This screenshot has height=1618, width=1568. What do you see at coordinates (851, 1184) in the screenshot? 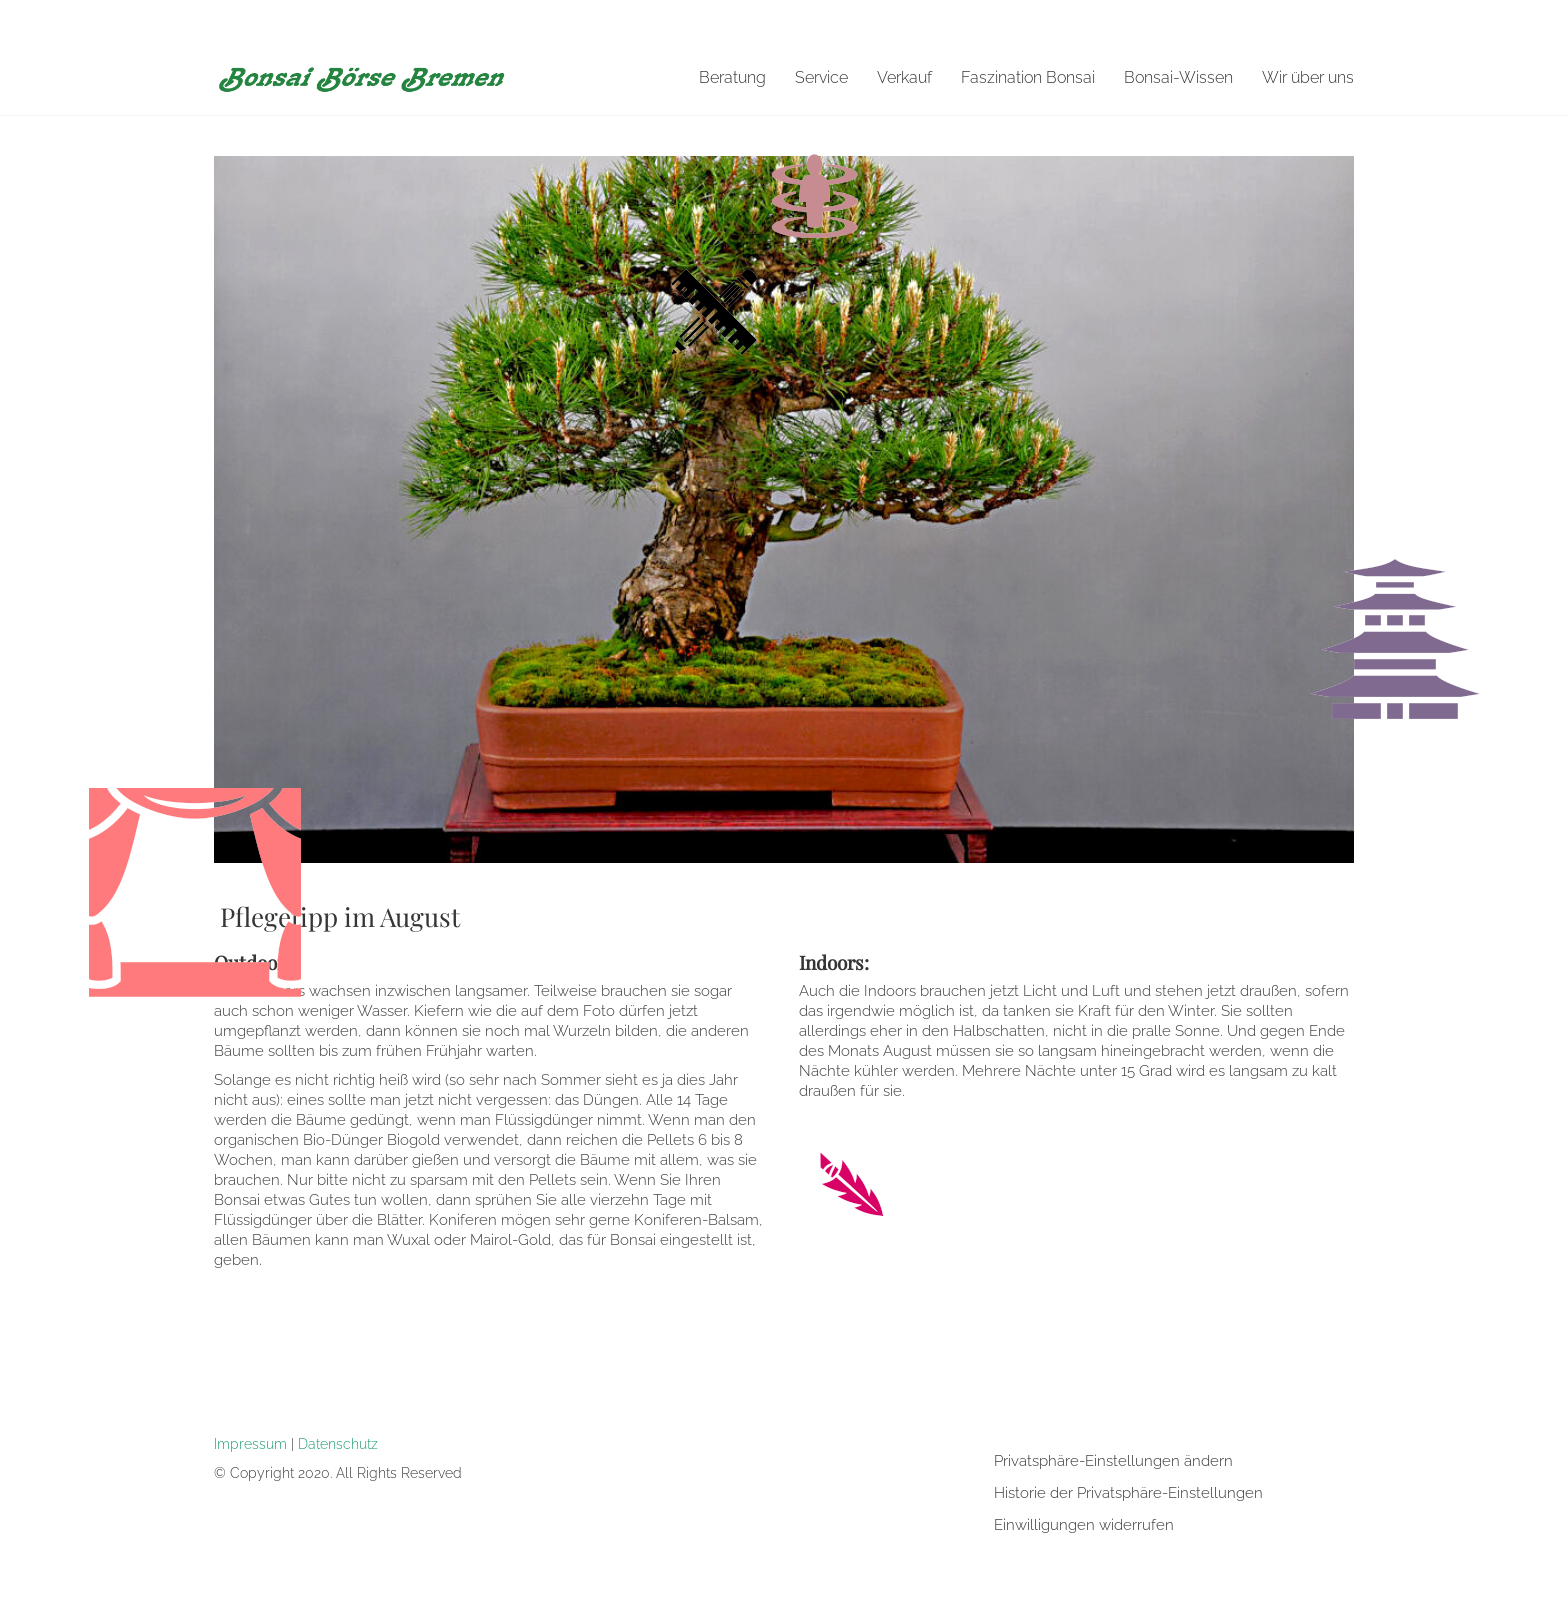
I see `equip a spear weapon in game` at bounding box center [851, 1184].